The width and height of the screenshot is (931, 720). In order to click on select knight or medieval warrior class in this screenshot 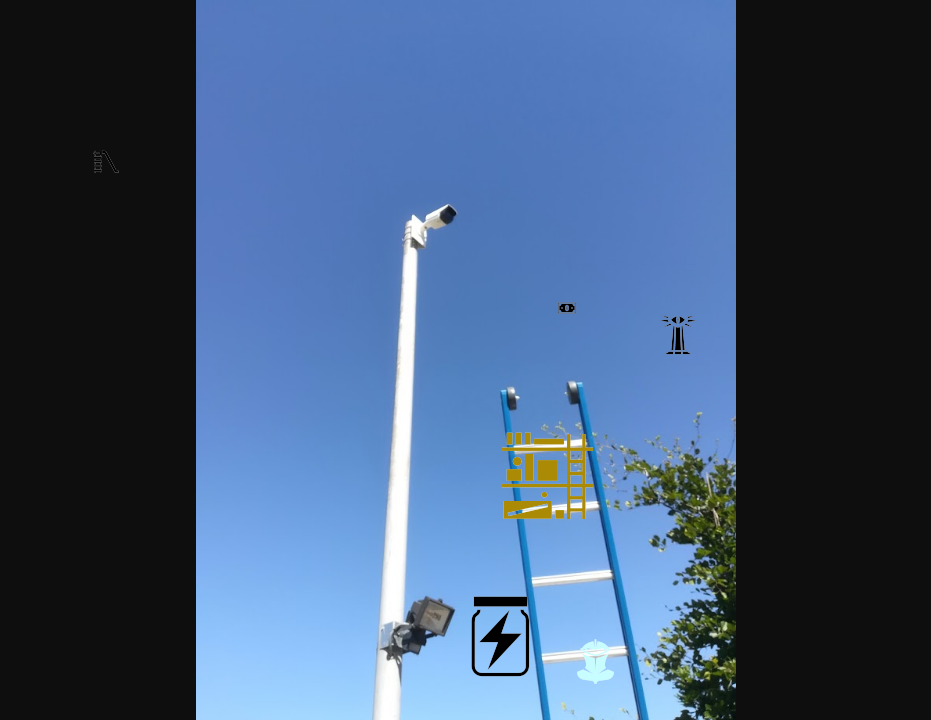, I will do `click(595, 661)`.